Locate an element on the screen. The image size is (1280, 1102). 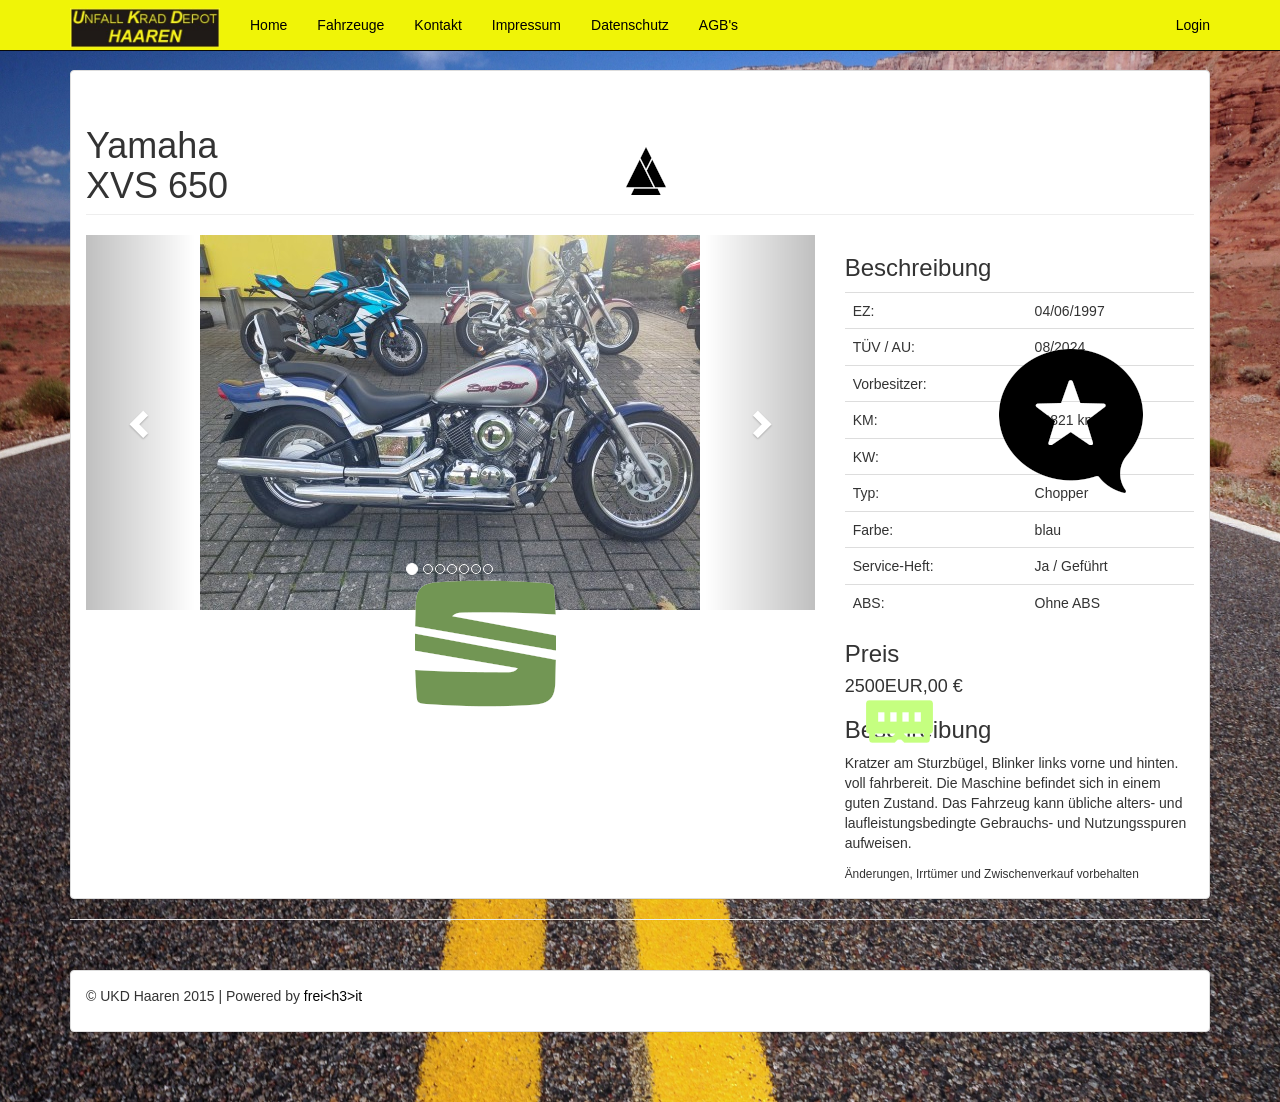
pino logging library logo is located at coordinates (646, 171).